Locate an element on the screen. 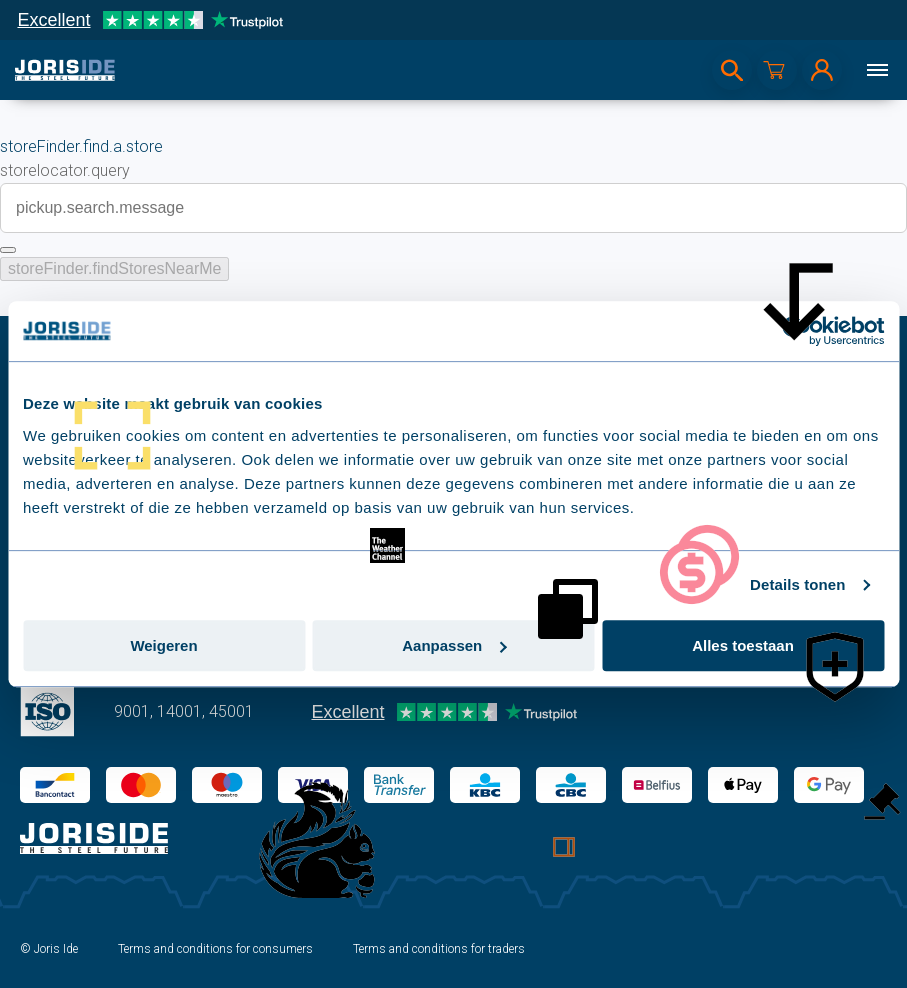 This screenshot has height=988, width=907. enter fullscreen mode is located at coordinates (112, 435).